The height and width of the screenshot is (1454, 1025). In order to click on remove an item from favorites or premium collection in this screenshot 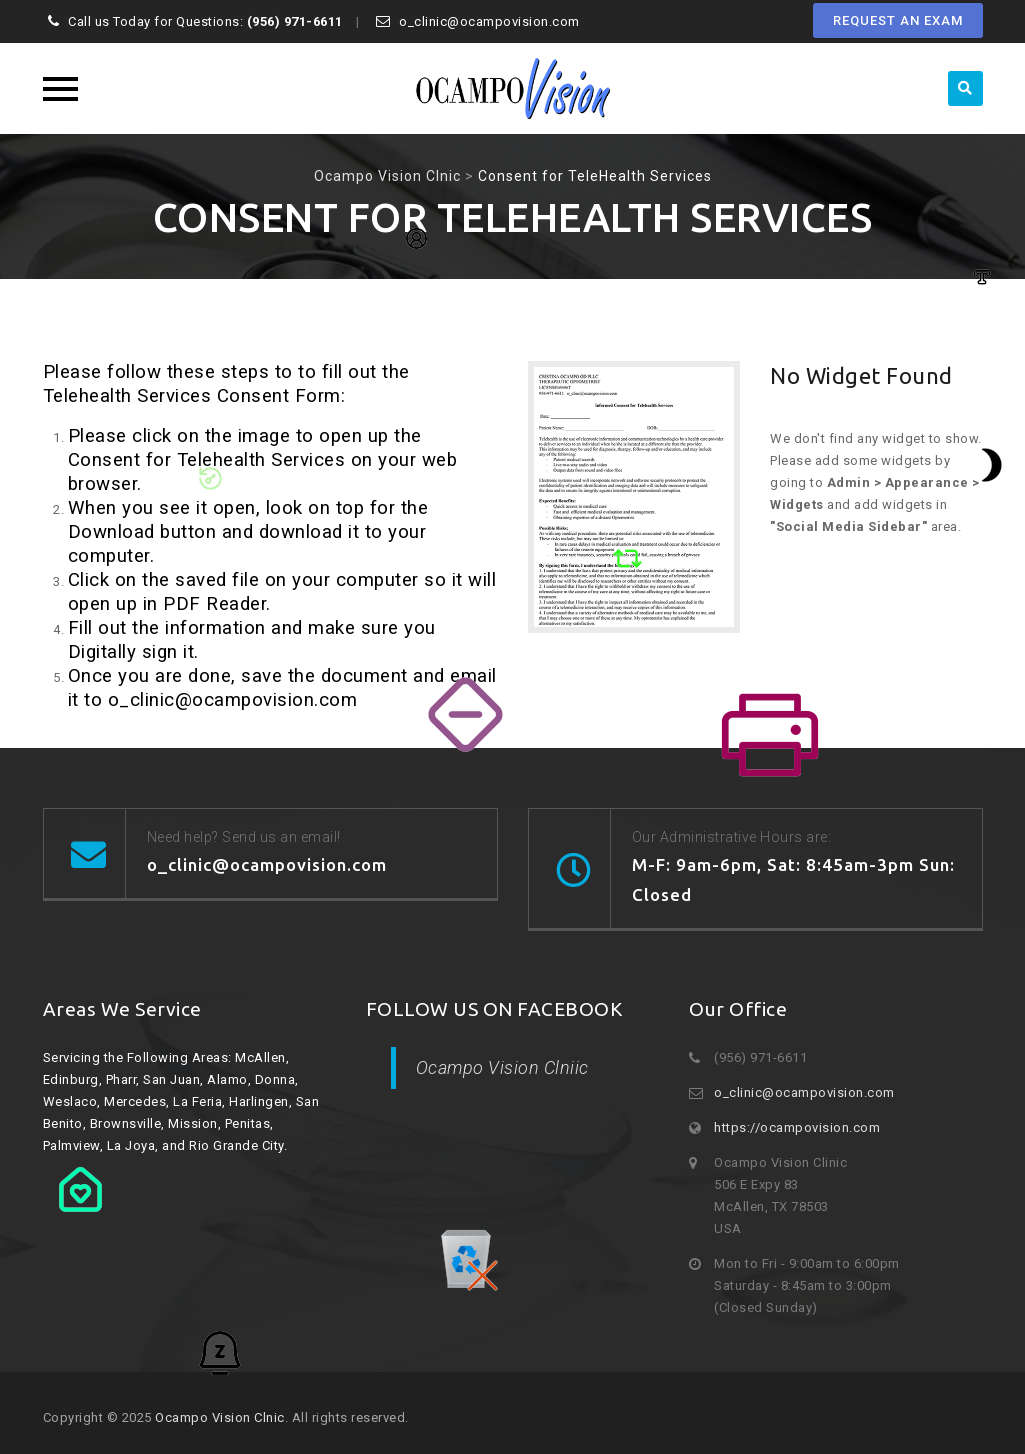, I will do `click(465, 714)`.